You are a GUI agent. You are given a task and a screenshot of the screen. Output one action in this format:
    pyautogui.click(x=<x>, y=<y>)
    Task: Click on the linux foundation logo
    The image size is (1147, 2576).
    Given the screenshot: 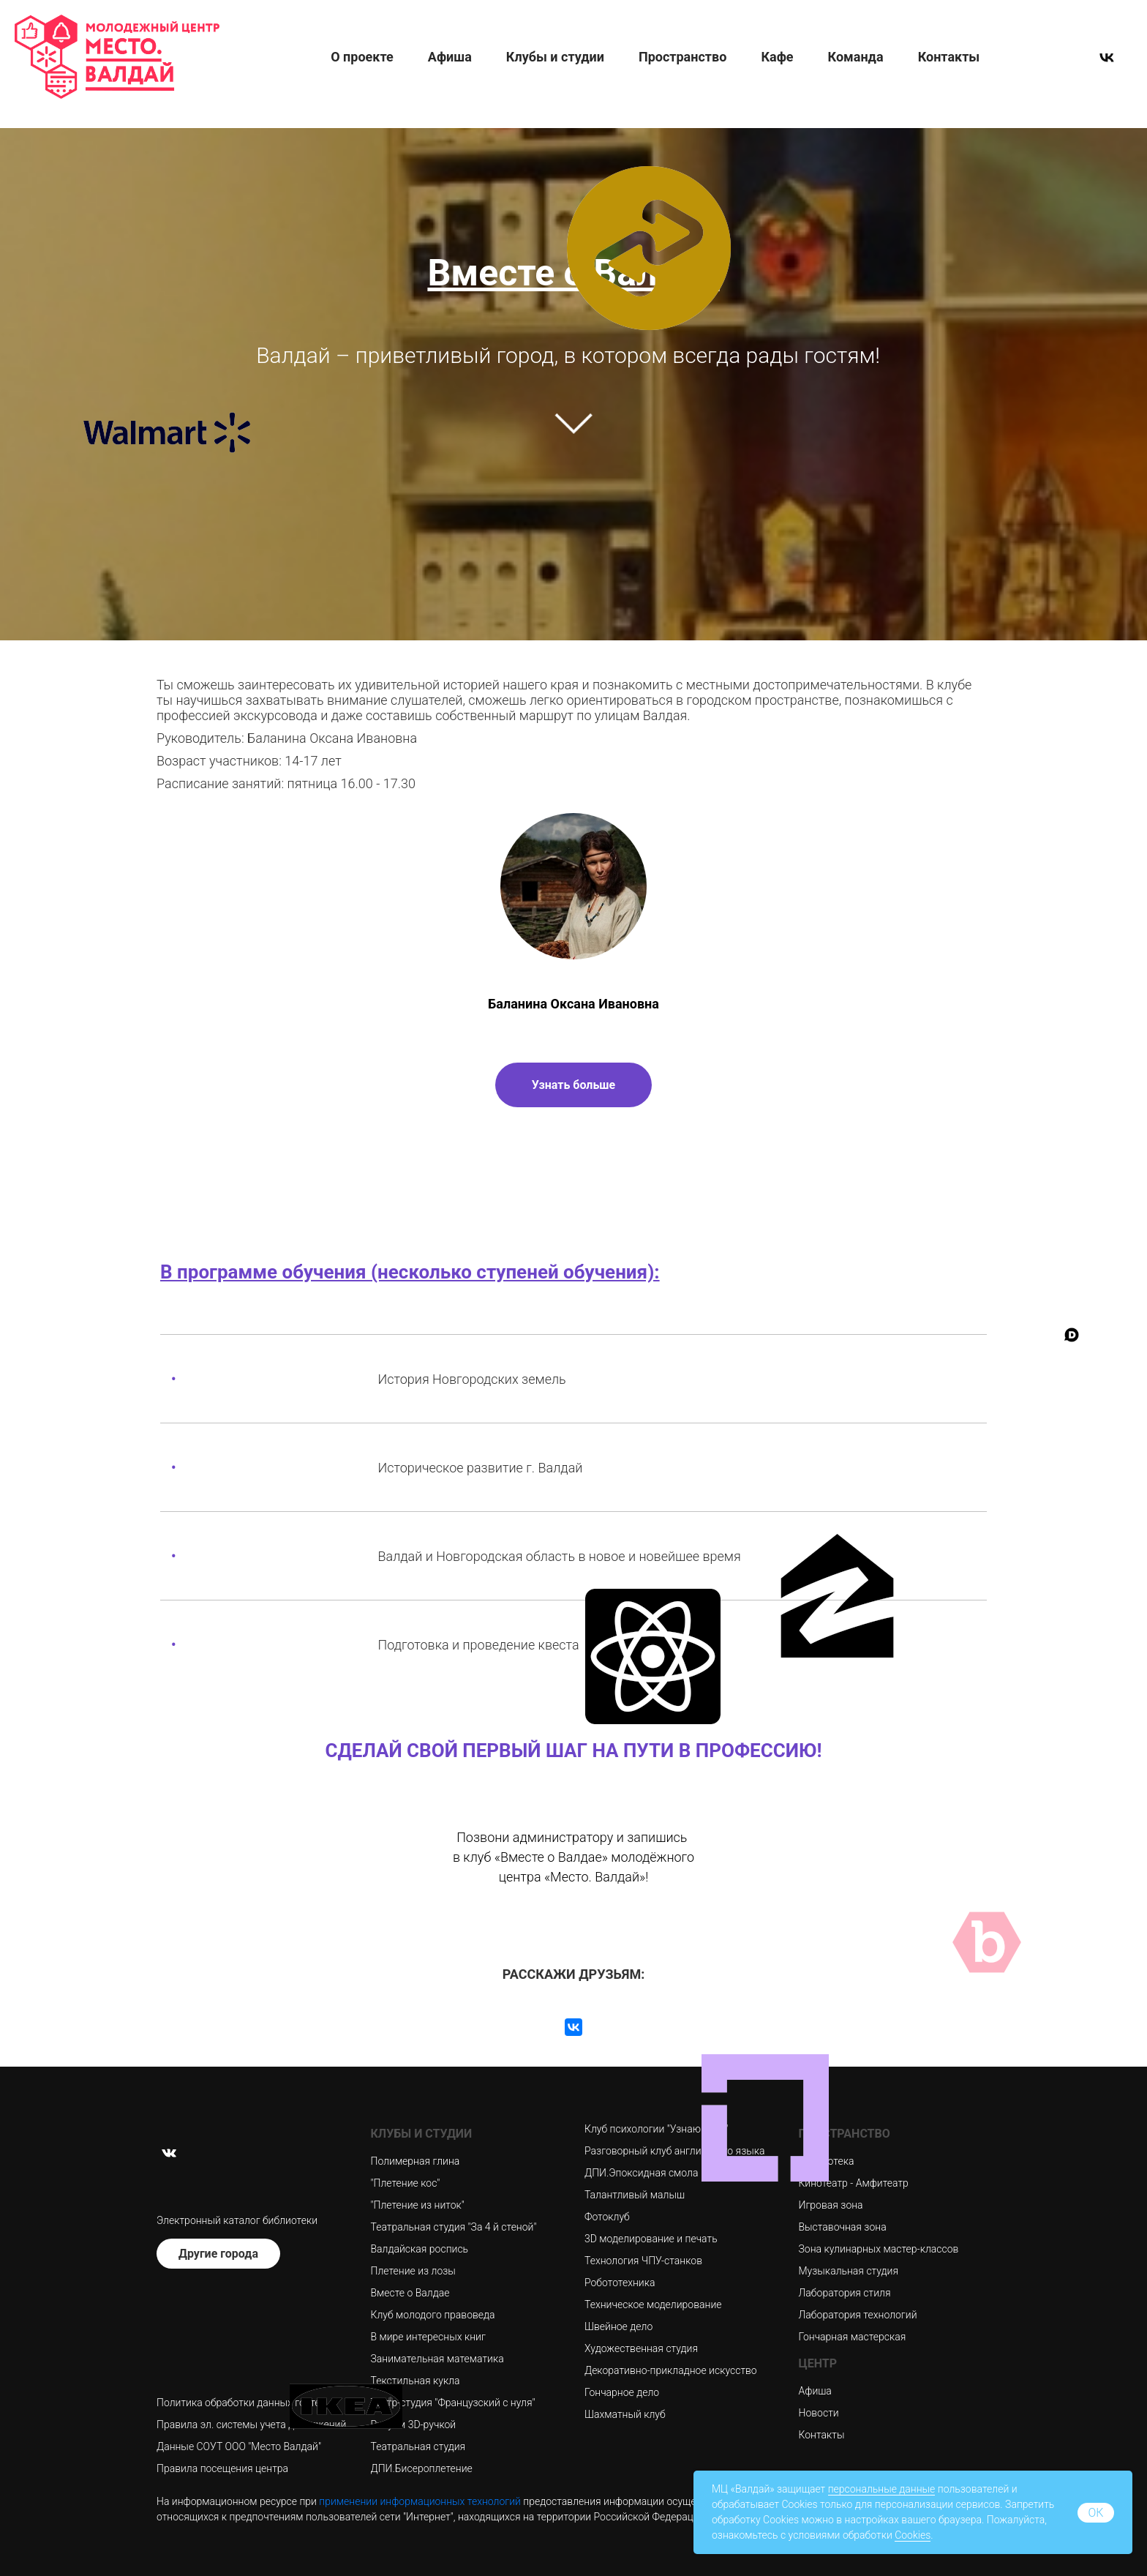 What is the action you would take?
    pyautogui.click(x=765, y=2118)
    